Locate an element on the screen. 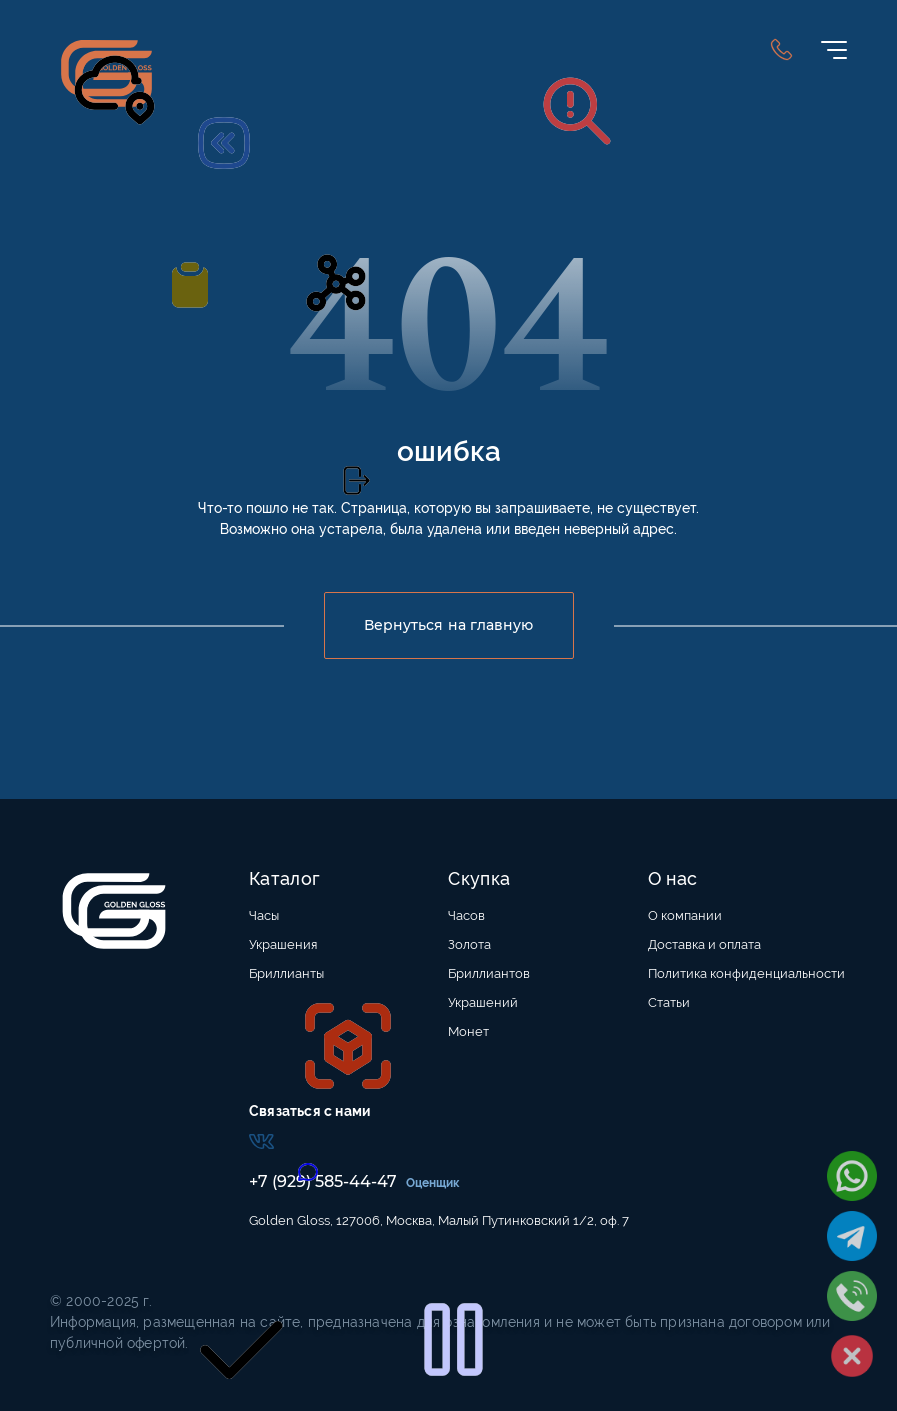 This screenshot has width=897, height=1411. copy content to clipboard is located at coordinates (190, 285).